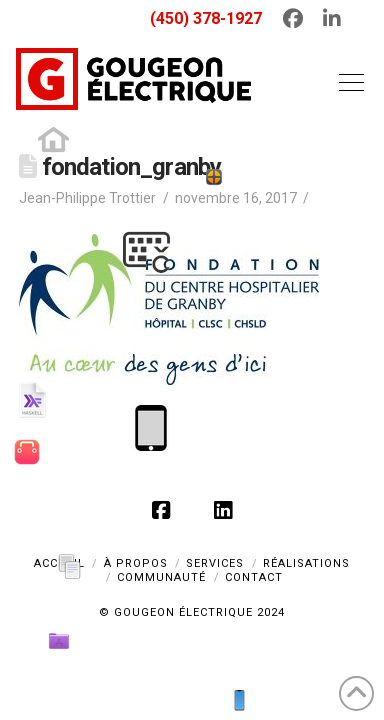 Image resolution: width=384 pixels, height=720 pixels. I want to click on open on-screen keyboard settings, so click(146, 249).